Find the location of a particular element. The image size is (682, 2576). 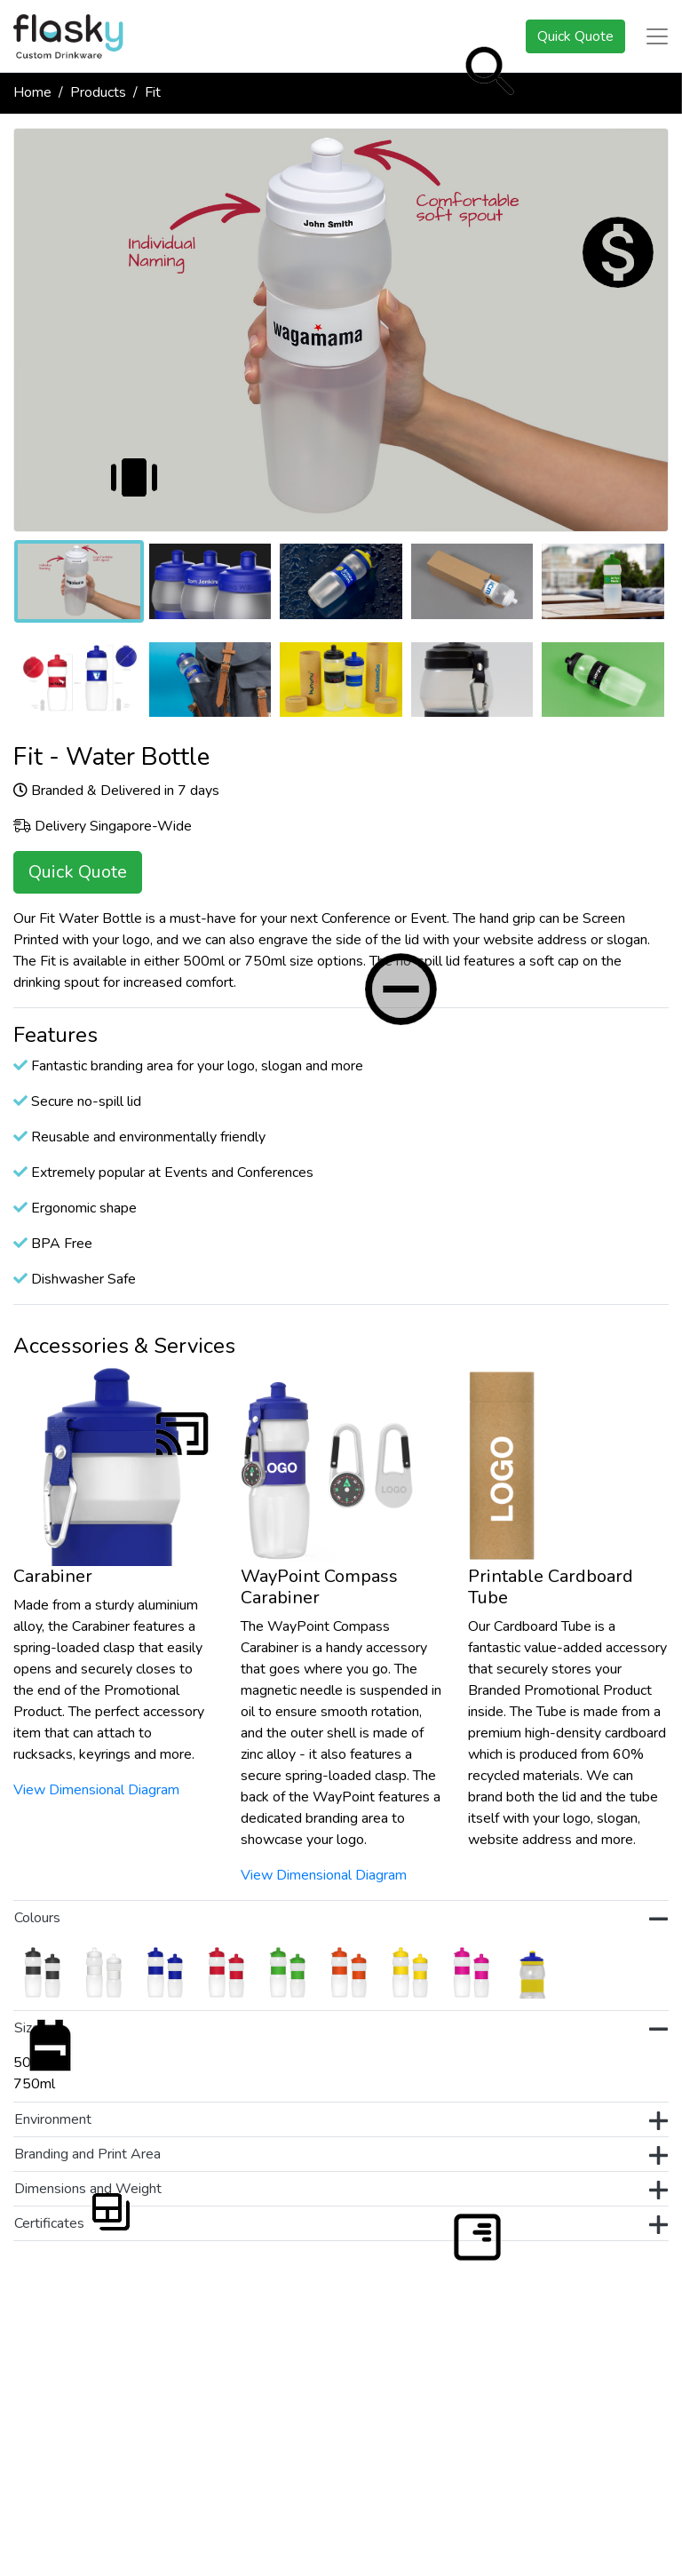

view stories or card-based content is located at coordinates (134, 479).